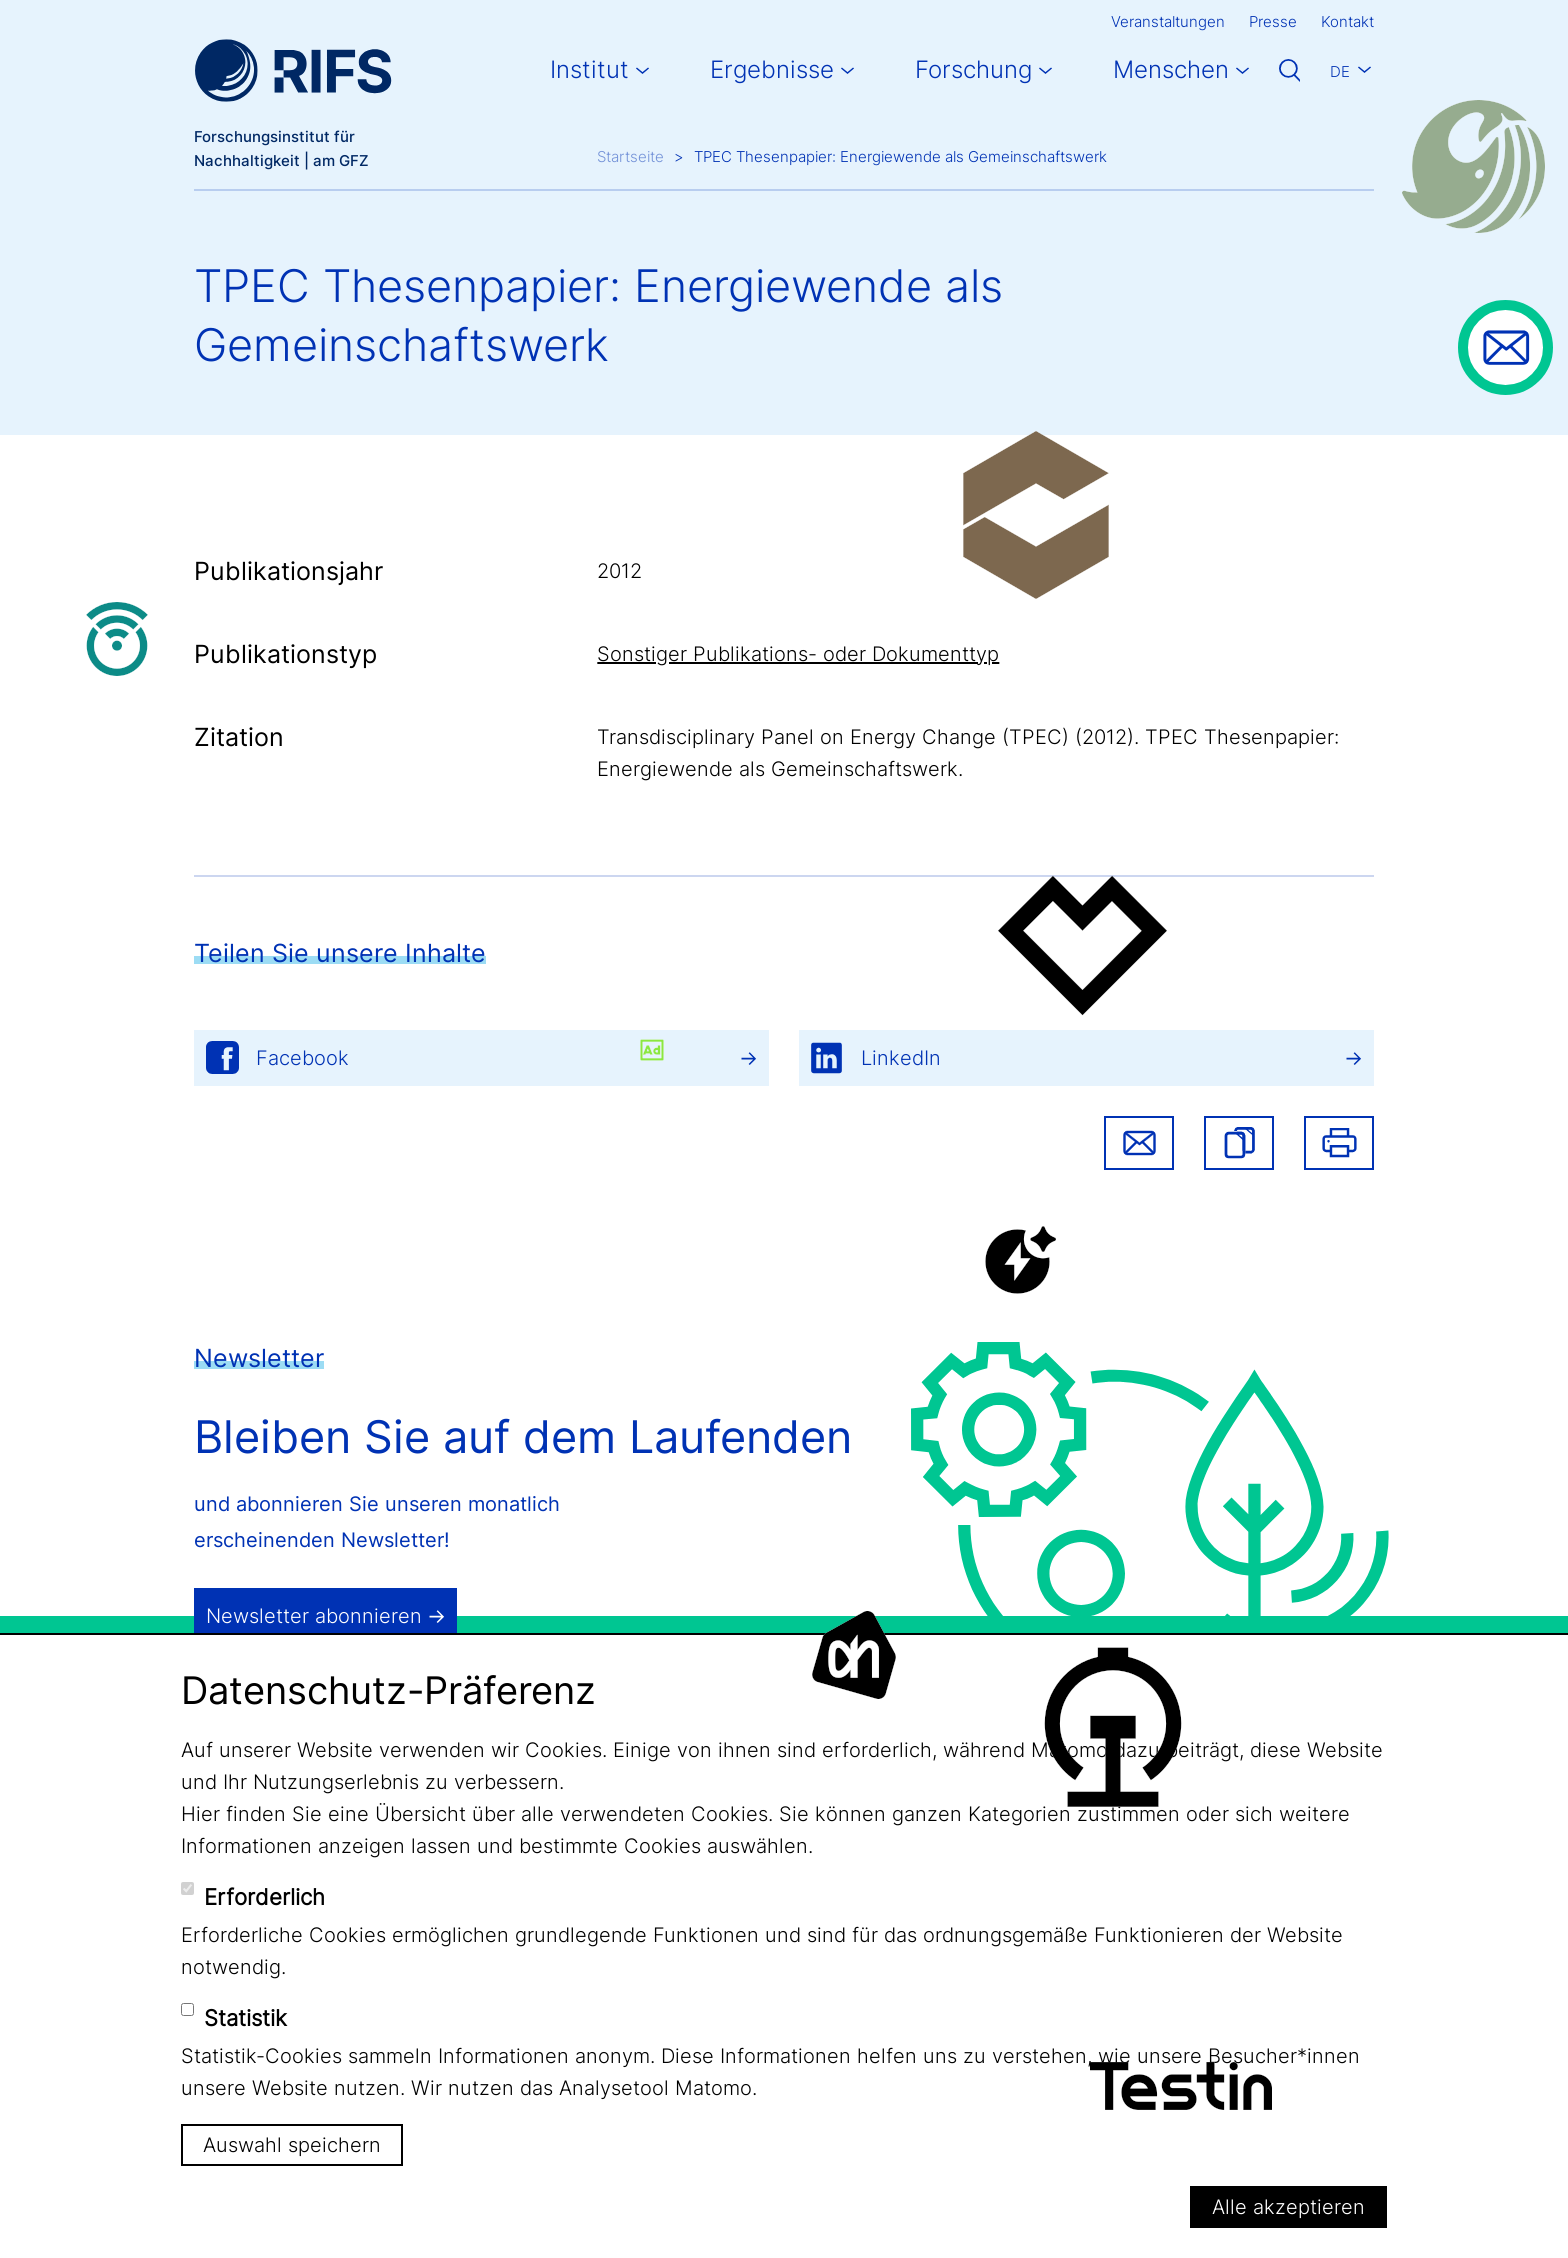 Image resolution: width=1568 pixels, height=2258 pixels. Describe the element at coordinates (1473, 166) in the screenshot. I see `sonar brand logo` at that location.